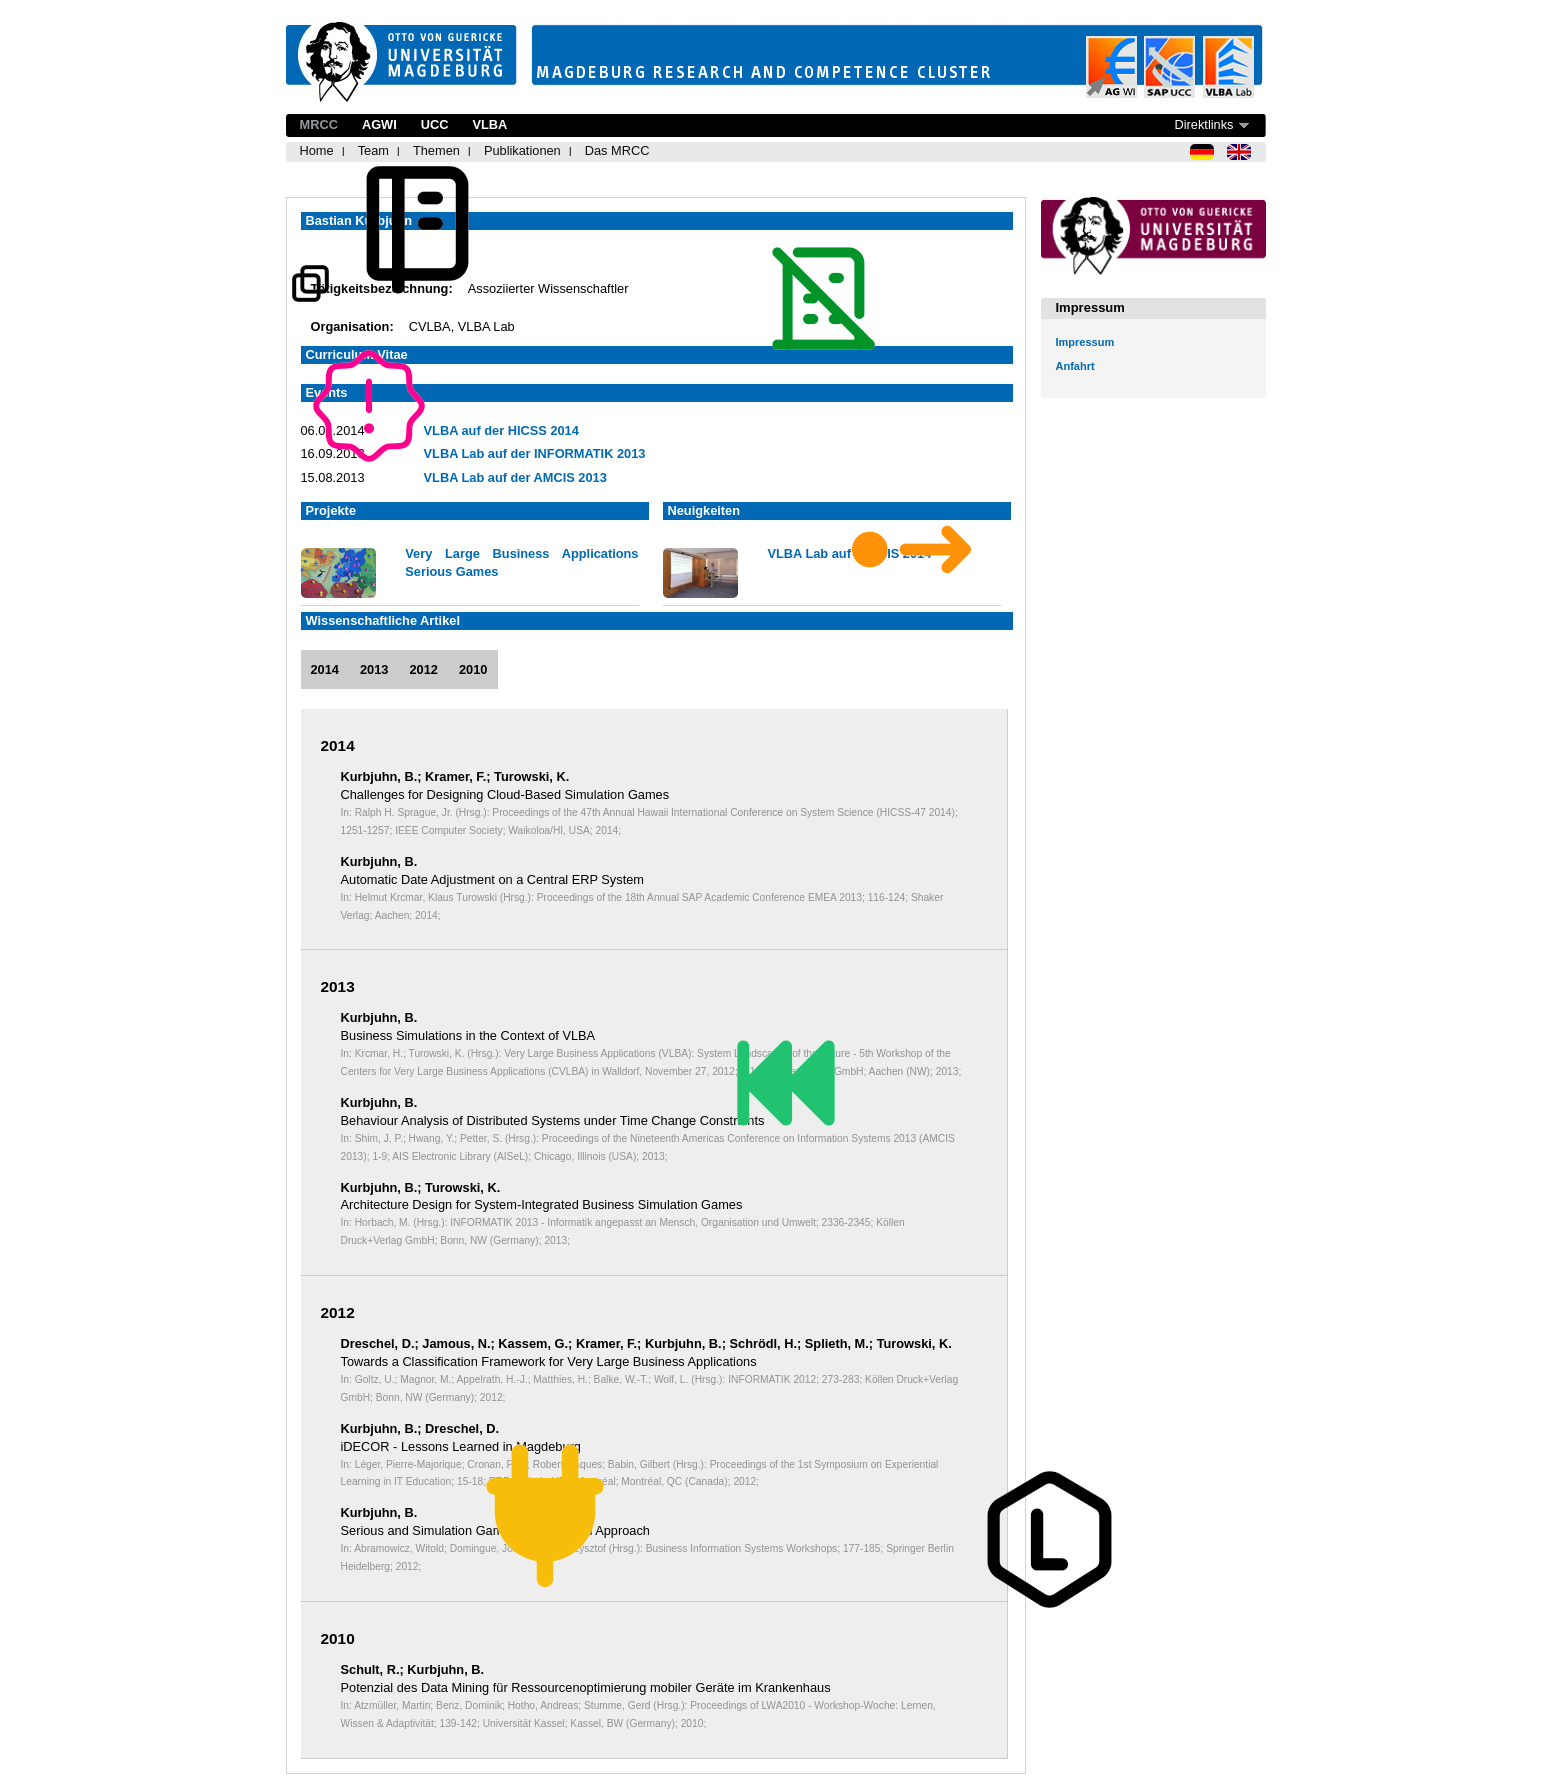  Describe the element at coordinates (545, 1520) in the screenshot. I see `connect to power source` at that location.